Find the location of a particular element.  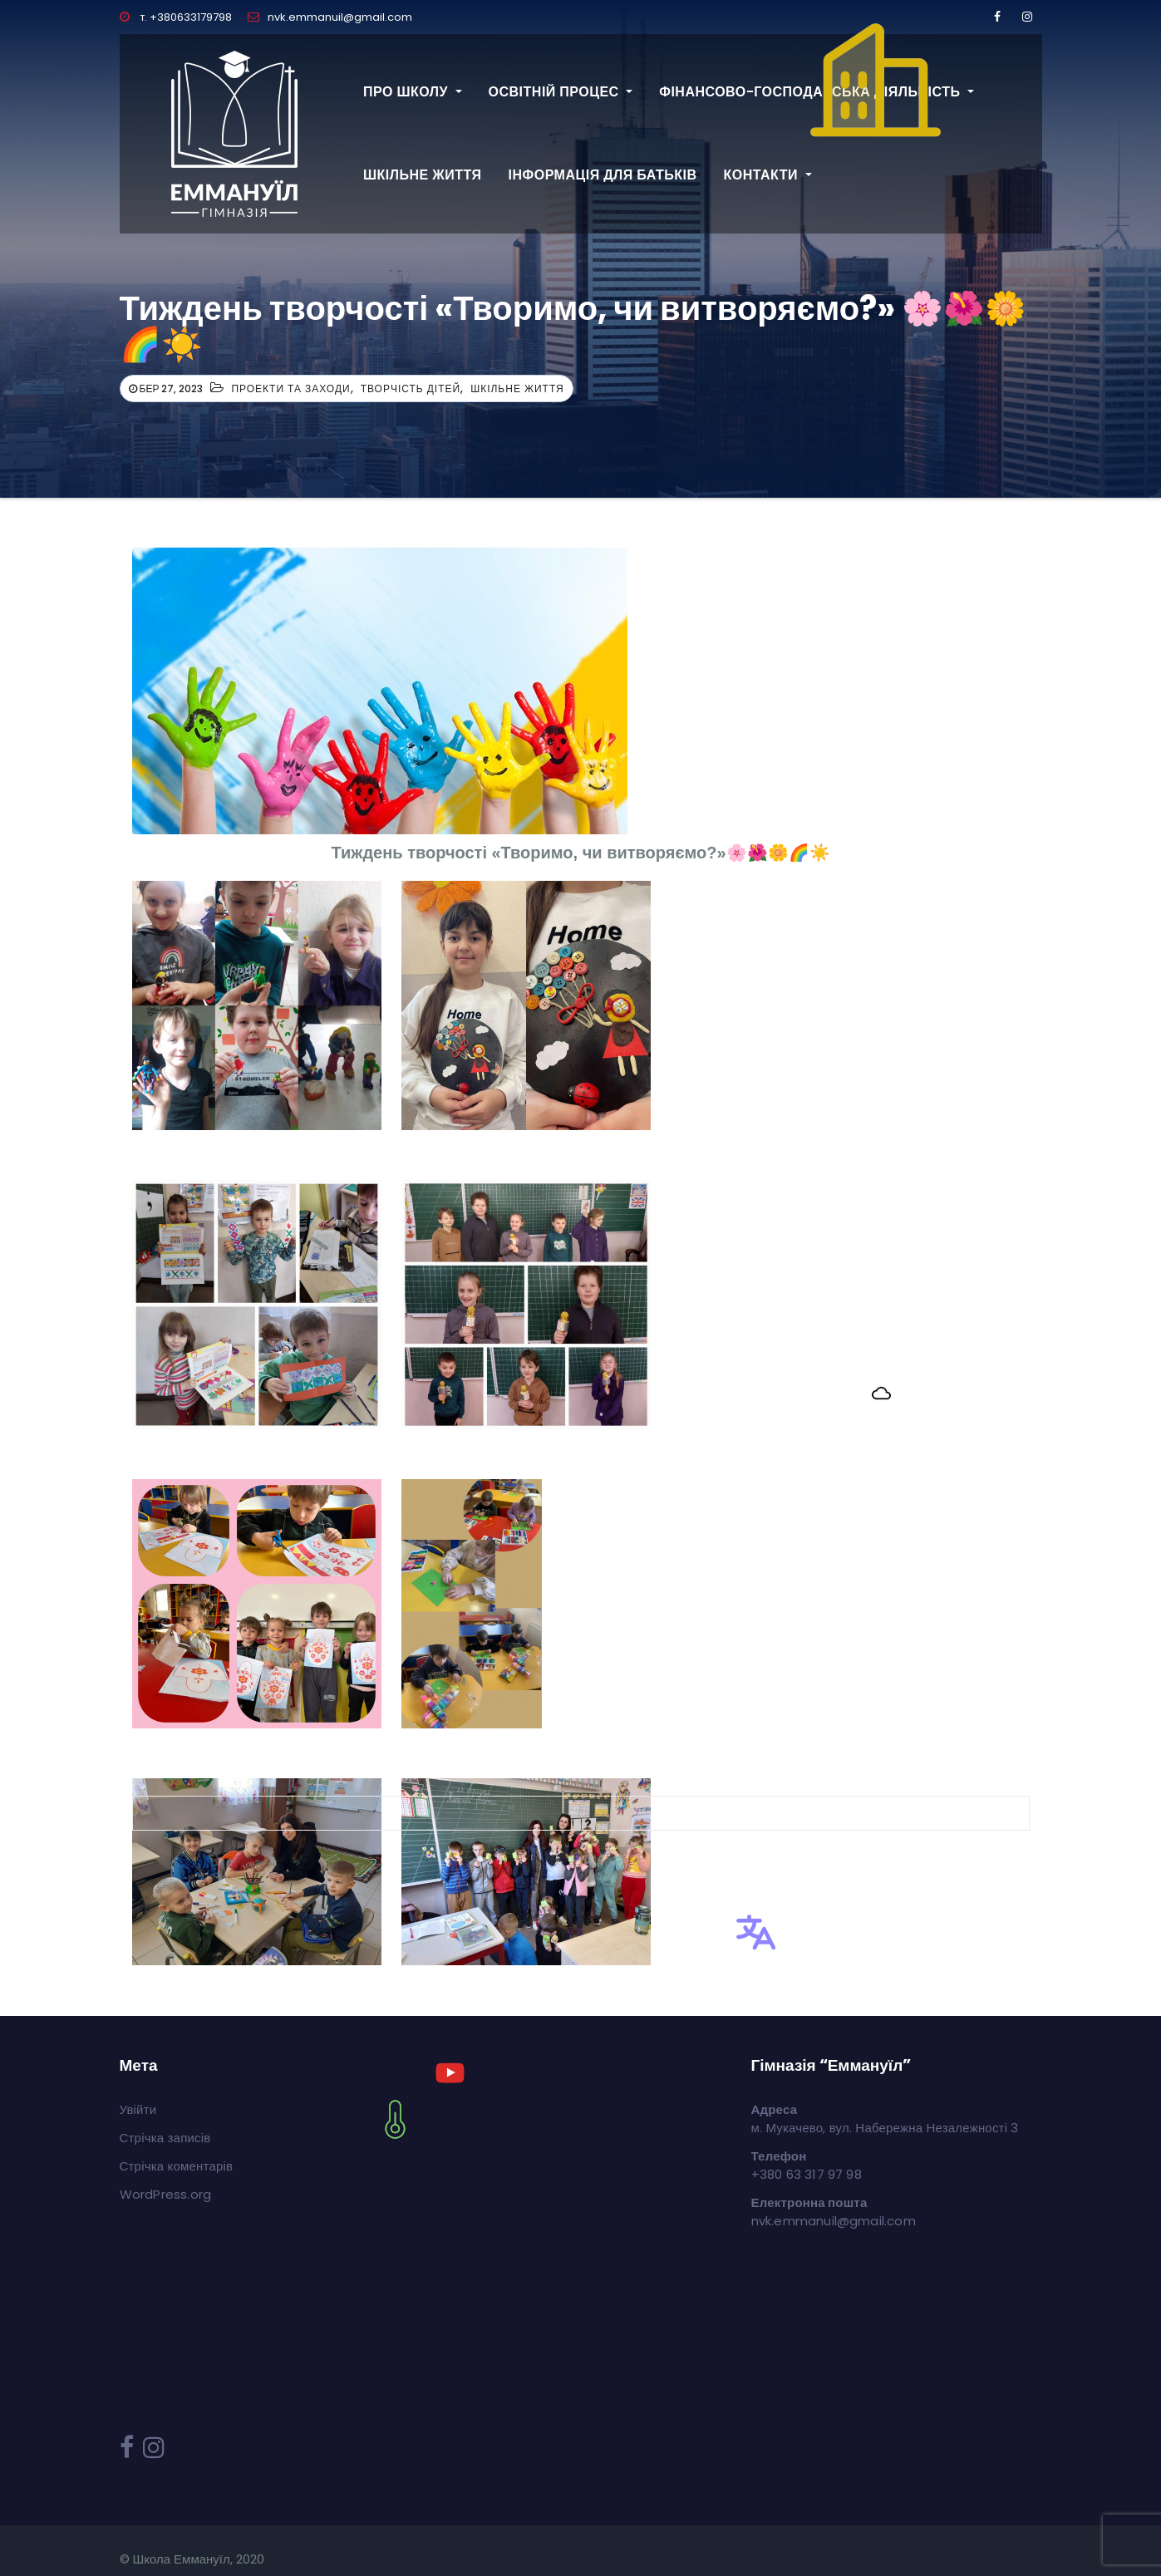

cloud storage or sync status is located at coordinates (881, 1393).